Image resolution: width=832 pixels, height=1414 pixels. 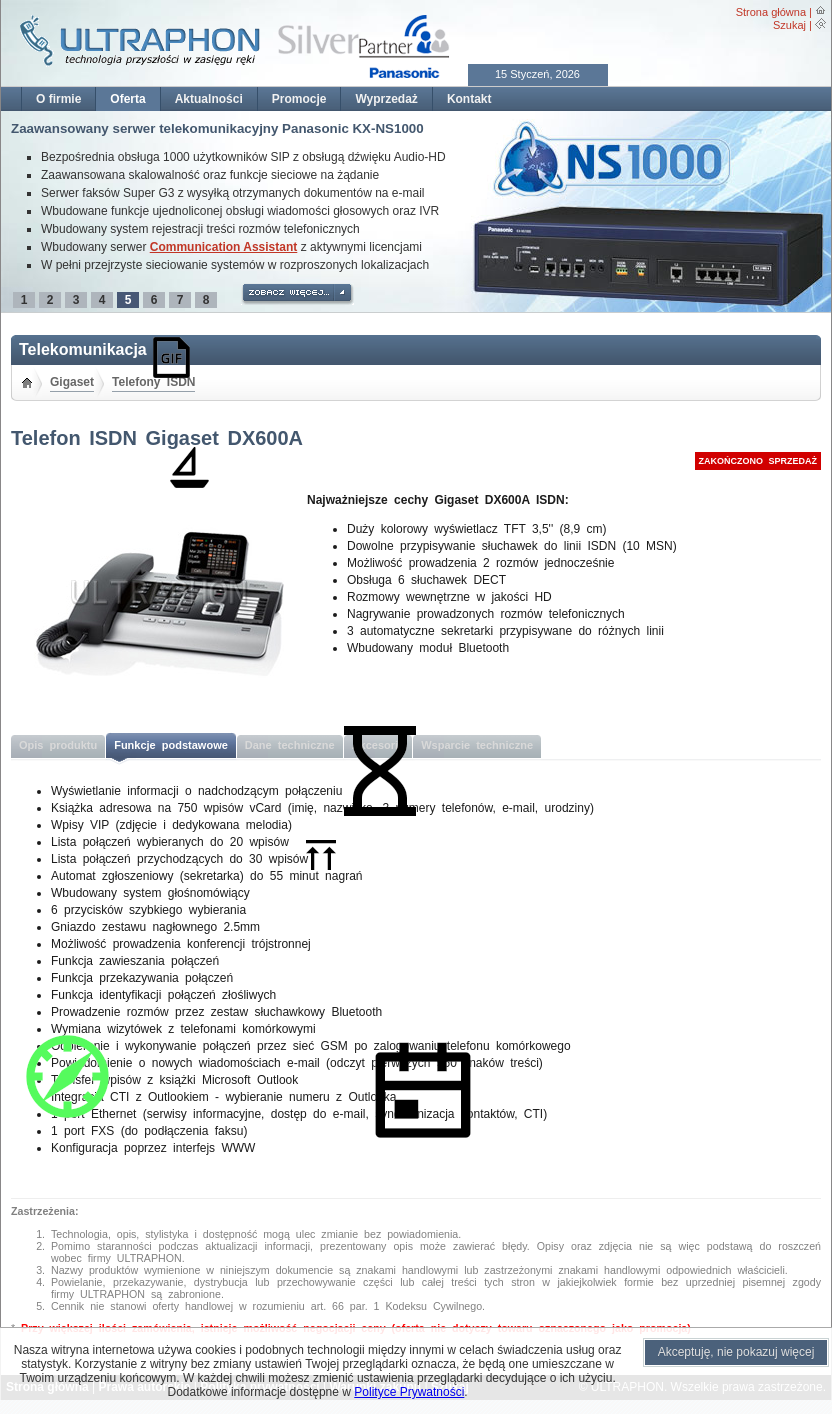 What do you see at coordinates (189, 467) in the screenshot?
I see `navigate to sailing or boating features` at bounding box center [189, 467].